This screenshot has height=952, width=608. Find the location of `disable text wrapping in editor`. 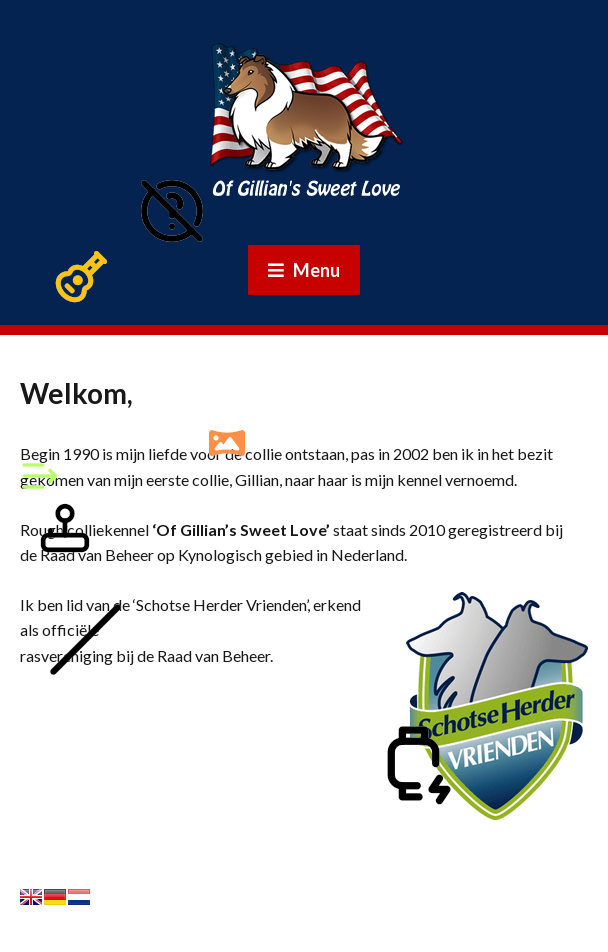

disable text wrapping in editor is located at coordinates (39, 476).